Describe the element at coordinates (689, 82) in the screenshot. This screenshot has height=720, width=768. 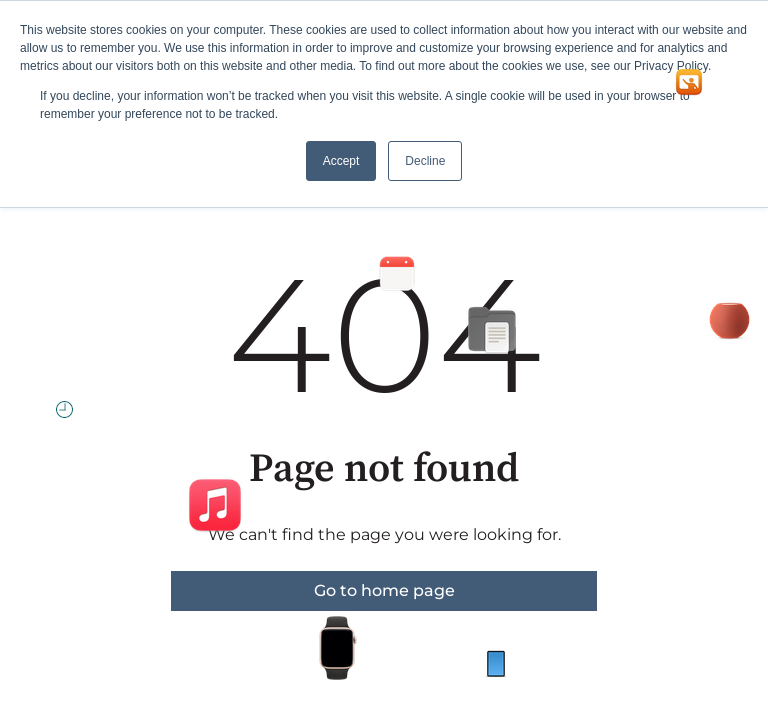
I see `open Apple Classroom app` at that location.